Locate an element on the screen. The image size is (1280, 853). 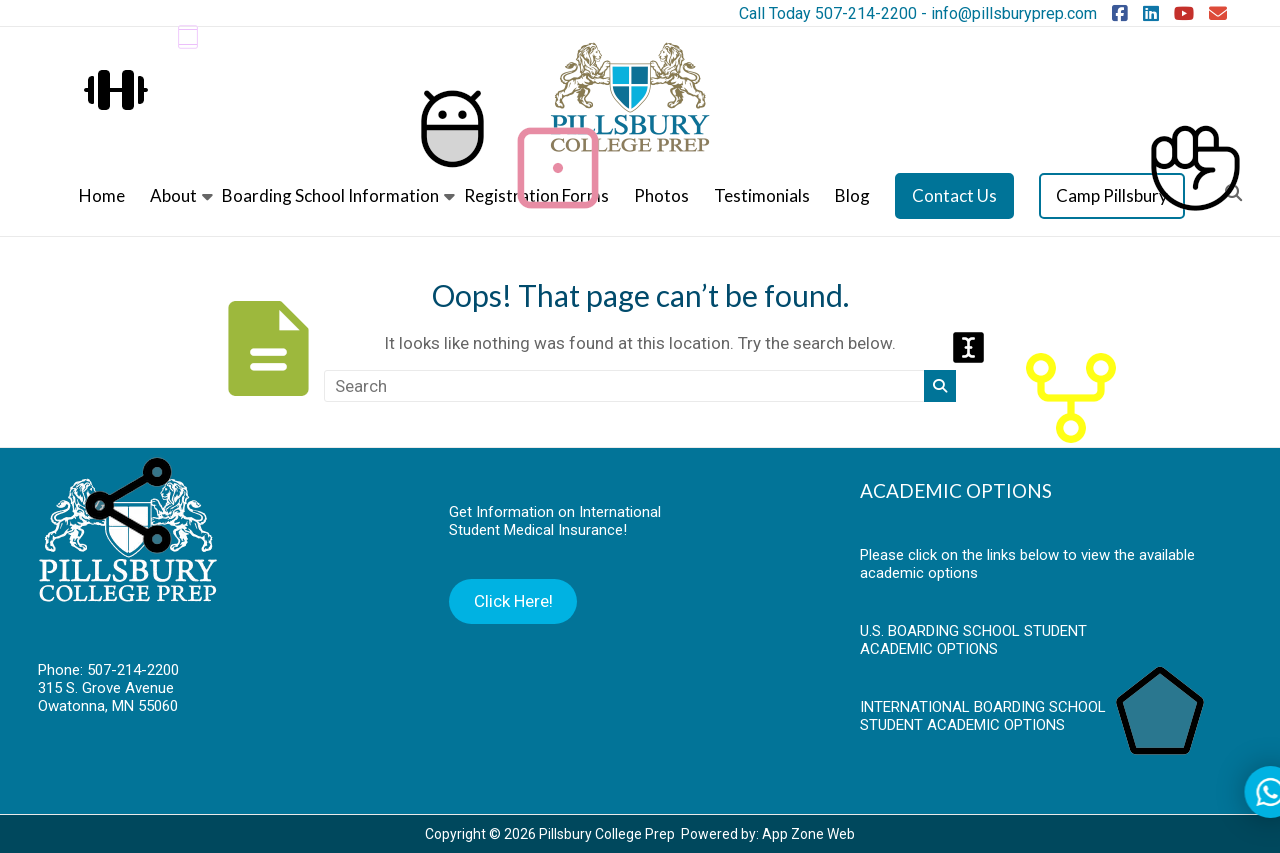
indicates a random selection or dice roll result of one is located at coordinates (558, 168).